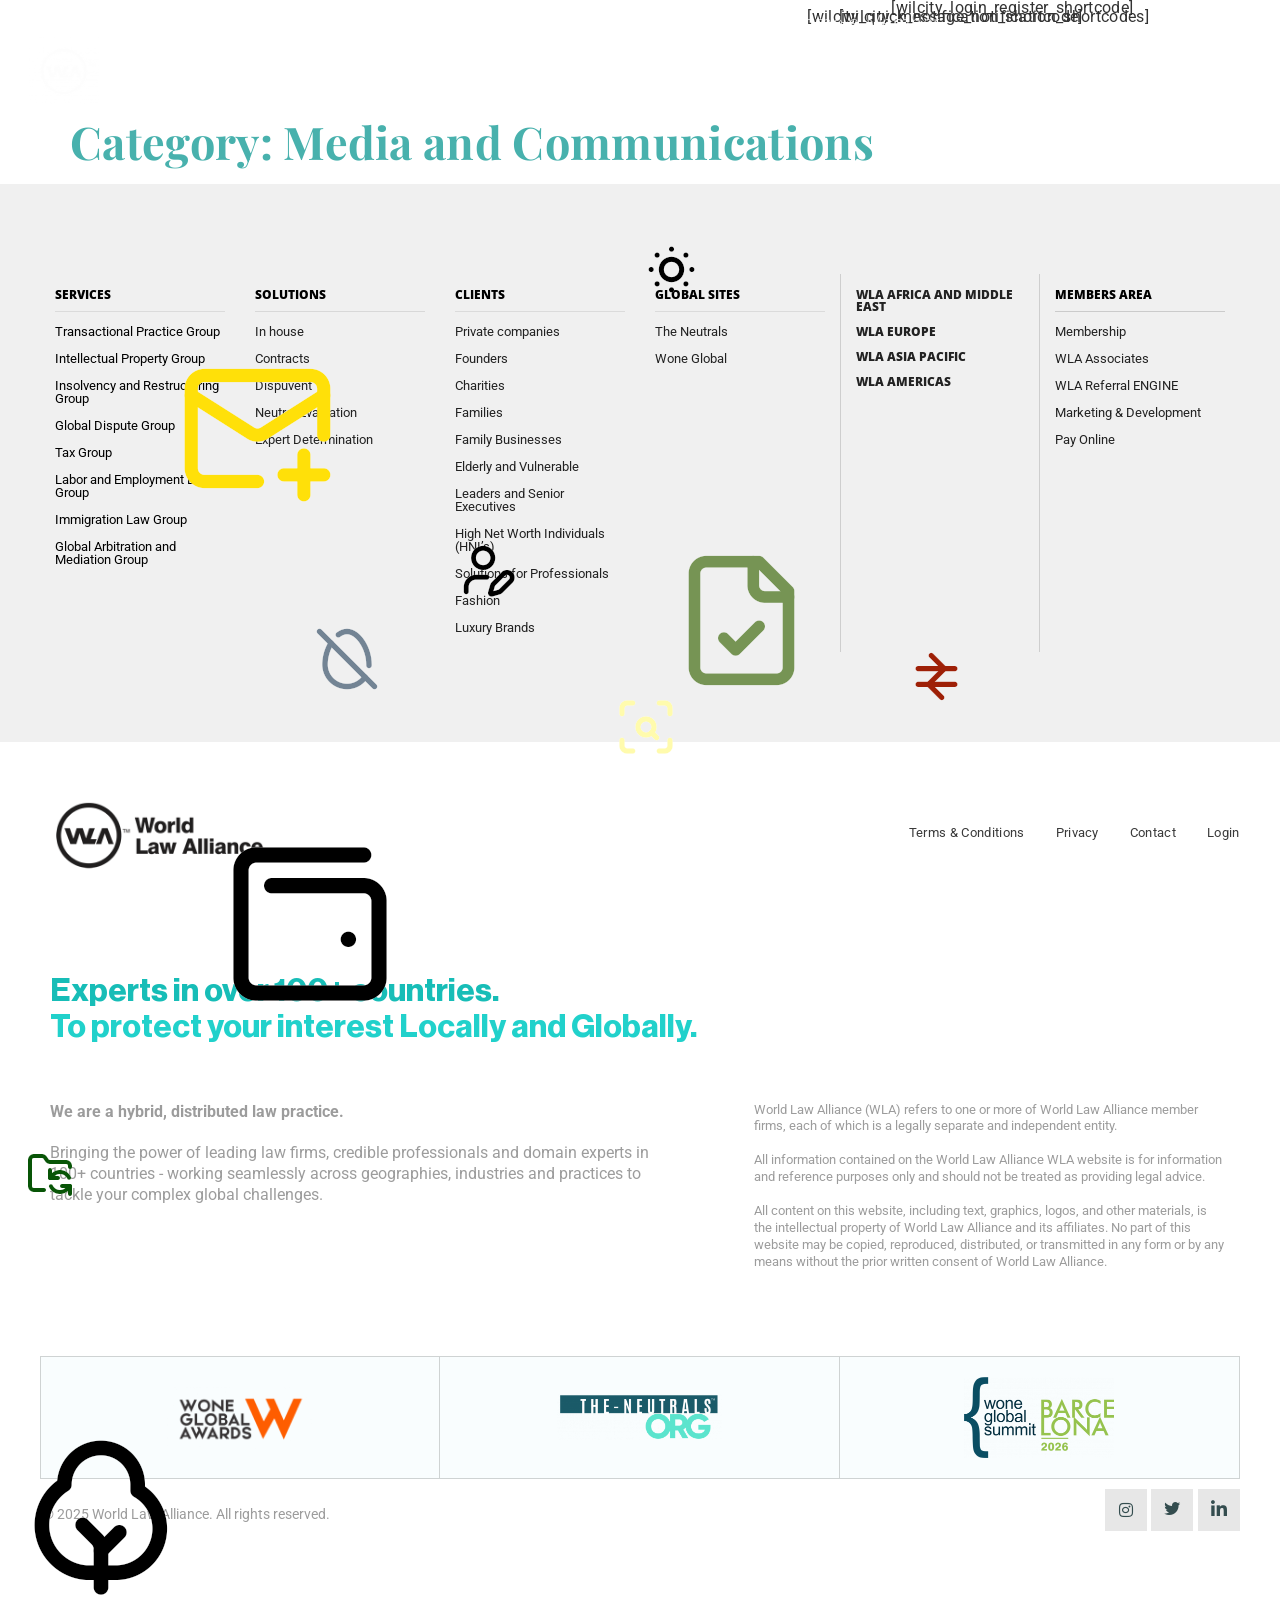  I want to click on indicates garden or landscaping section, so click(101, 1514).